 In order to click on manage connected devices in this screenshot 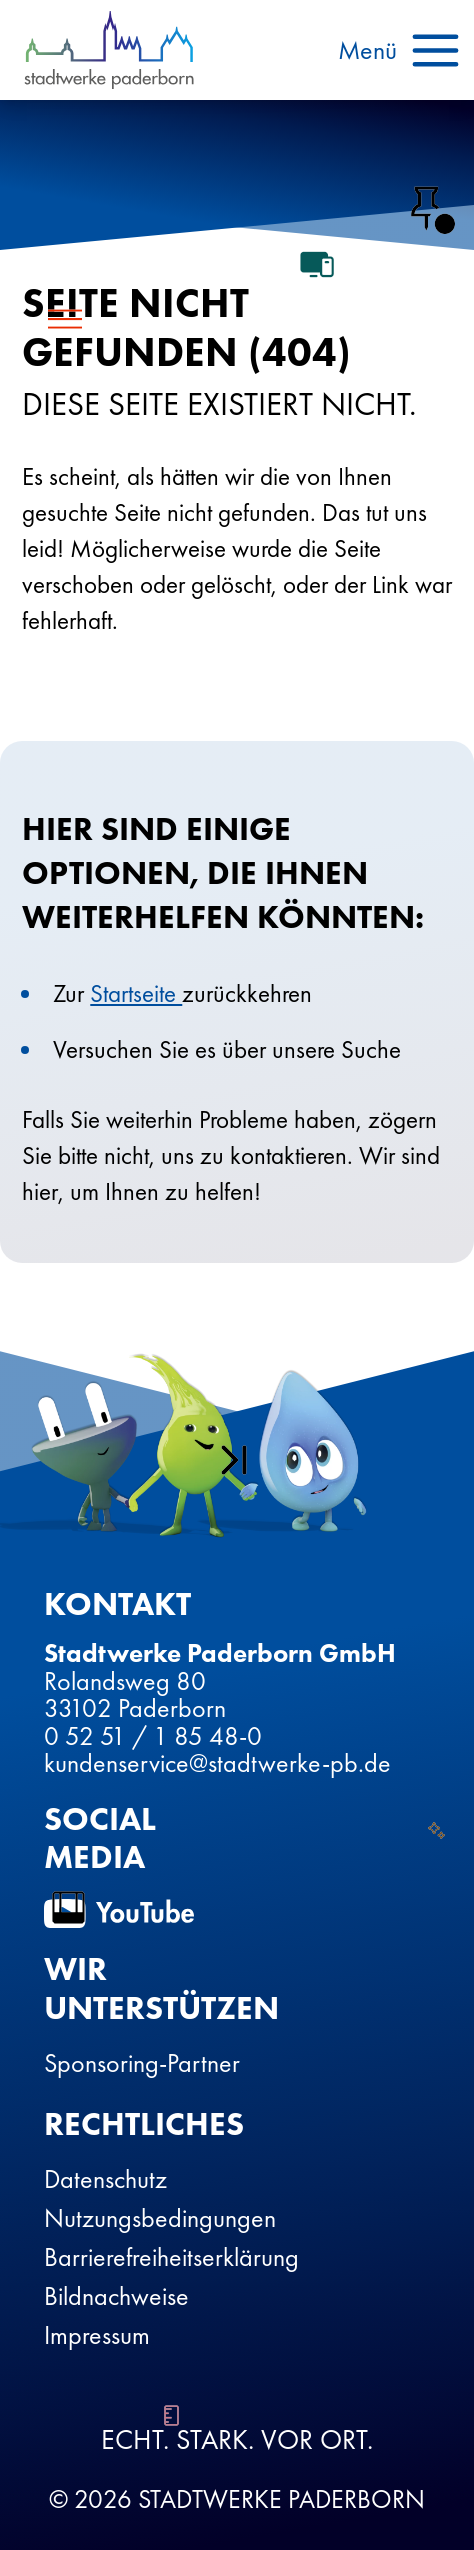, I will do `click(316, 264)`.